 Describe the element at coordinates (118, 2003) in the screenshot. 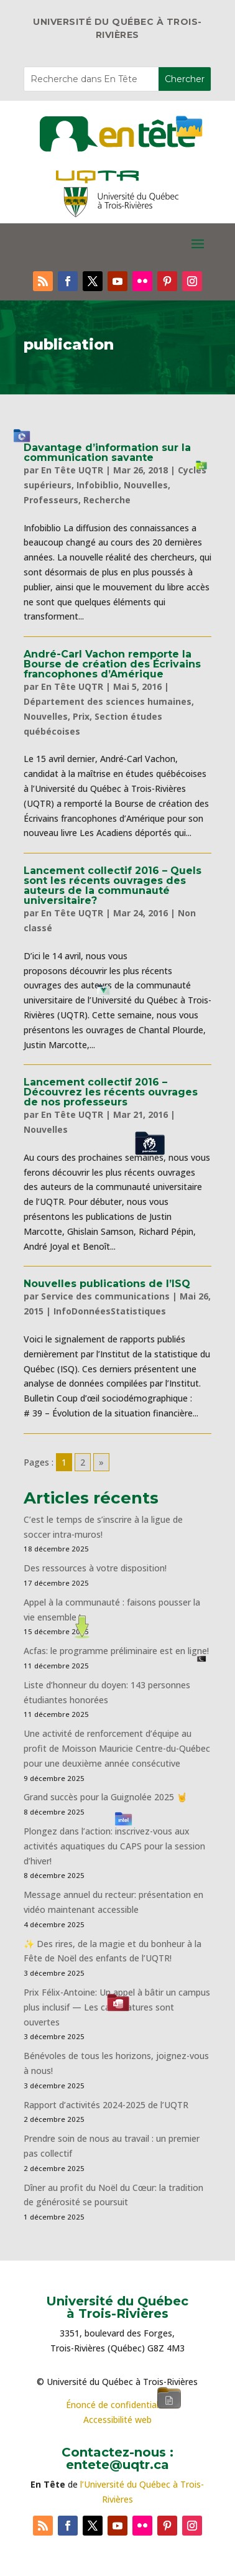

I see `folder containing microsoft access database files` at that location.